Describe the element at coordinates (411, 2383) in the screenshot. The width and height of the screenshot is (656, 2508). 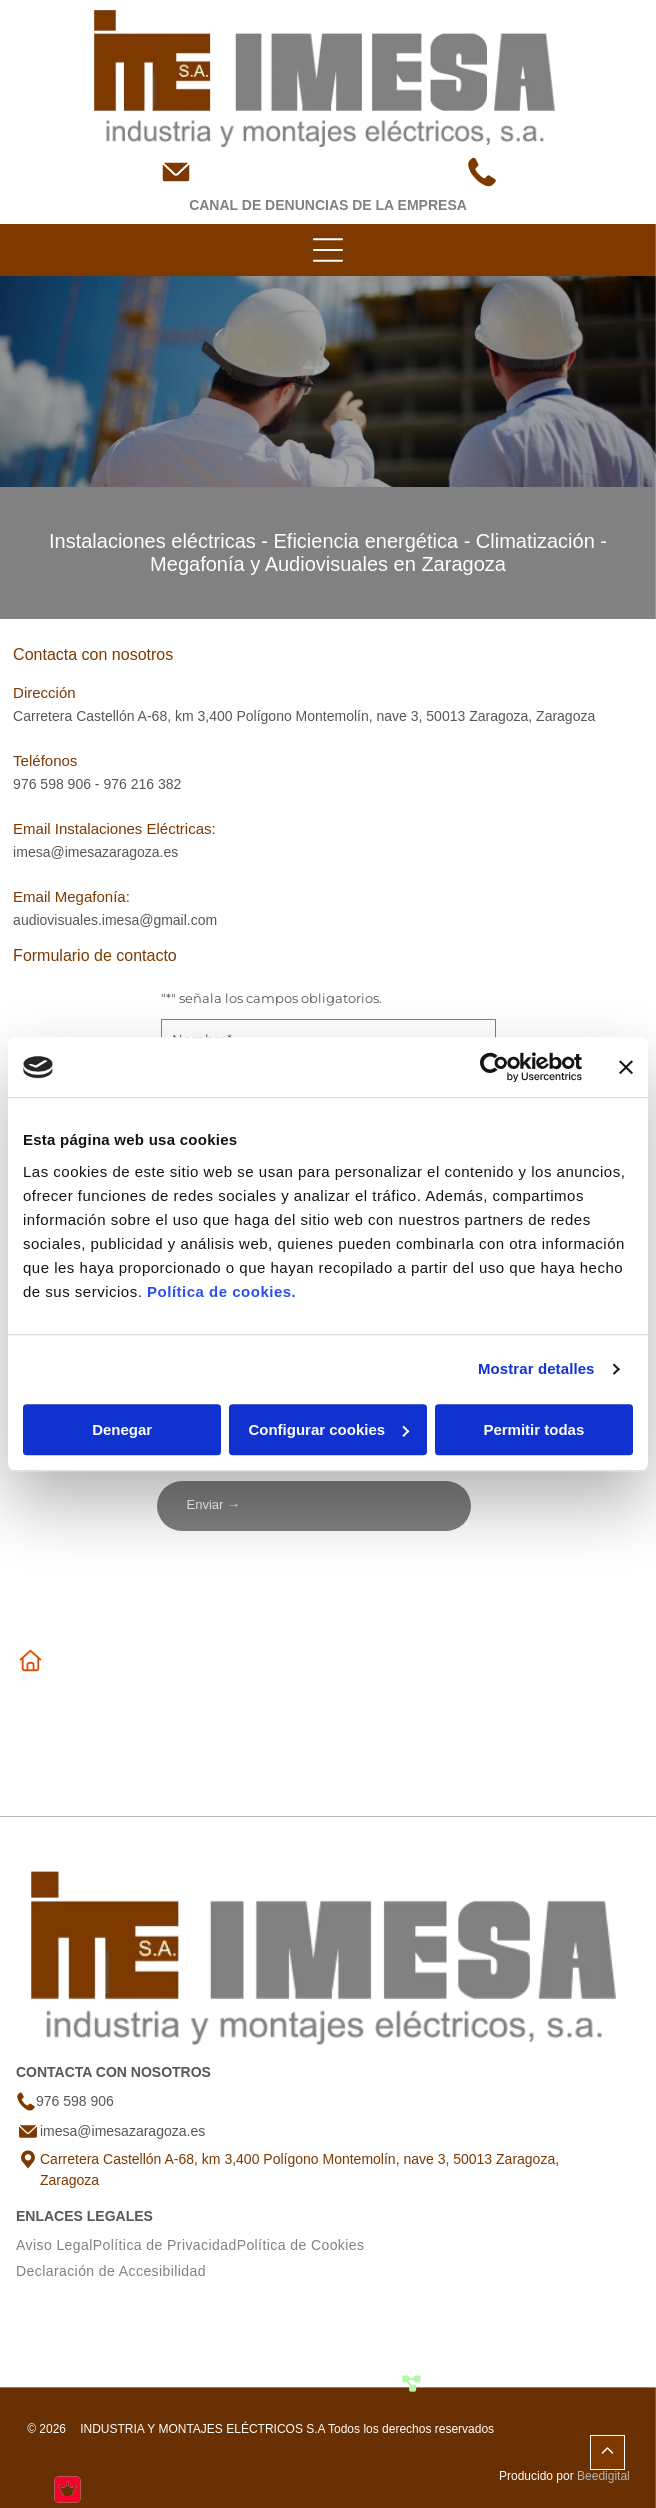
I see `view project workflow or diagram` at that location.